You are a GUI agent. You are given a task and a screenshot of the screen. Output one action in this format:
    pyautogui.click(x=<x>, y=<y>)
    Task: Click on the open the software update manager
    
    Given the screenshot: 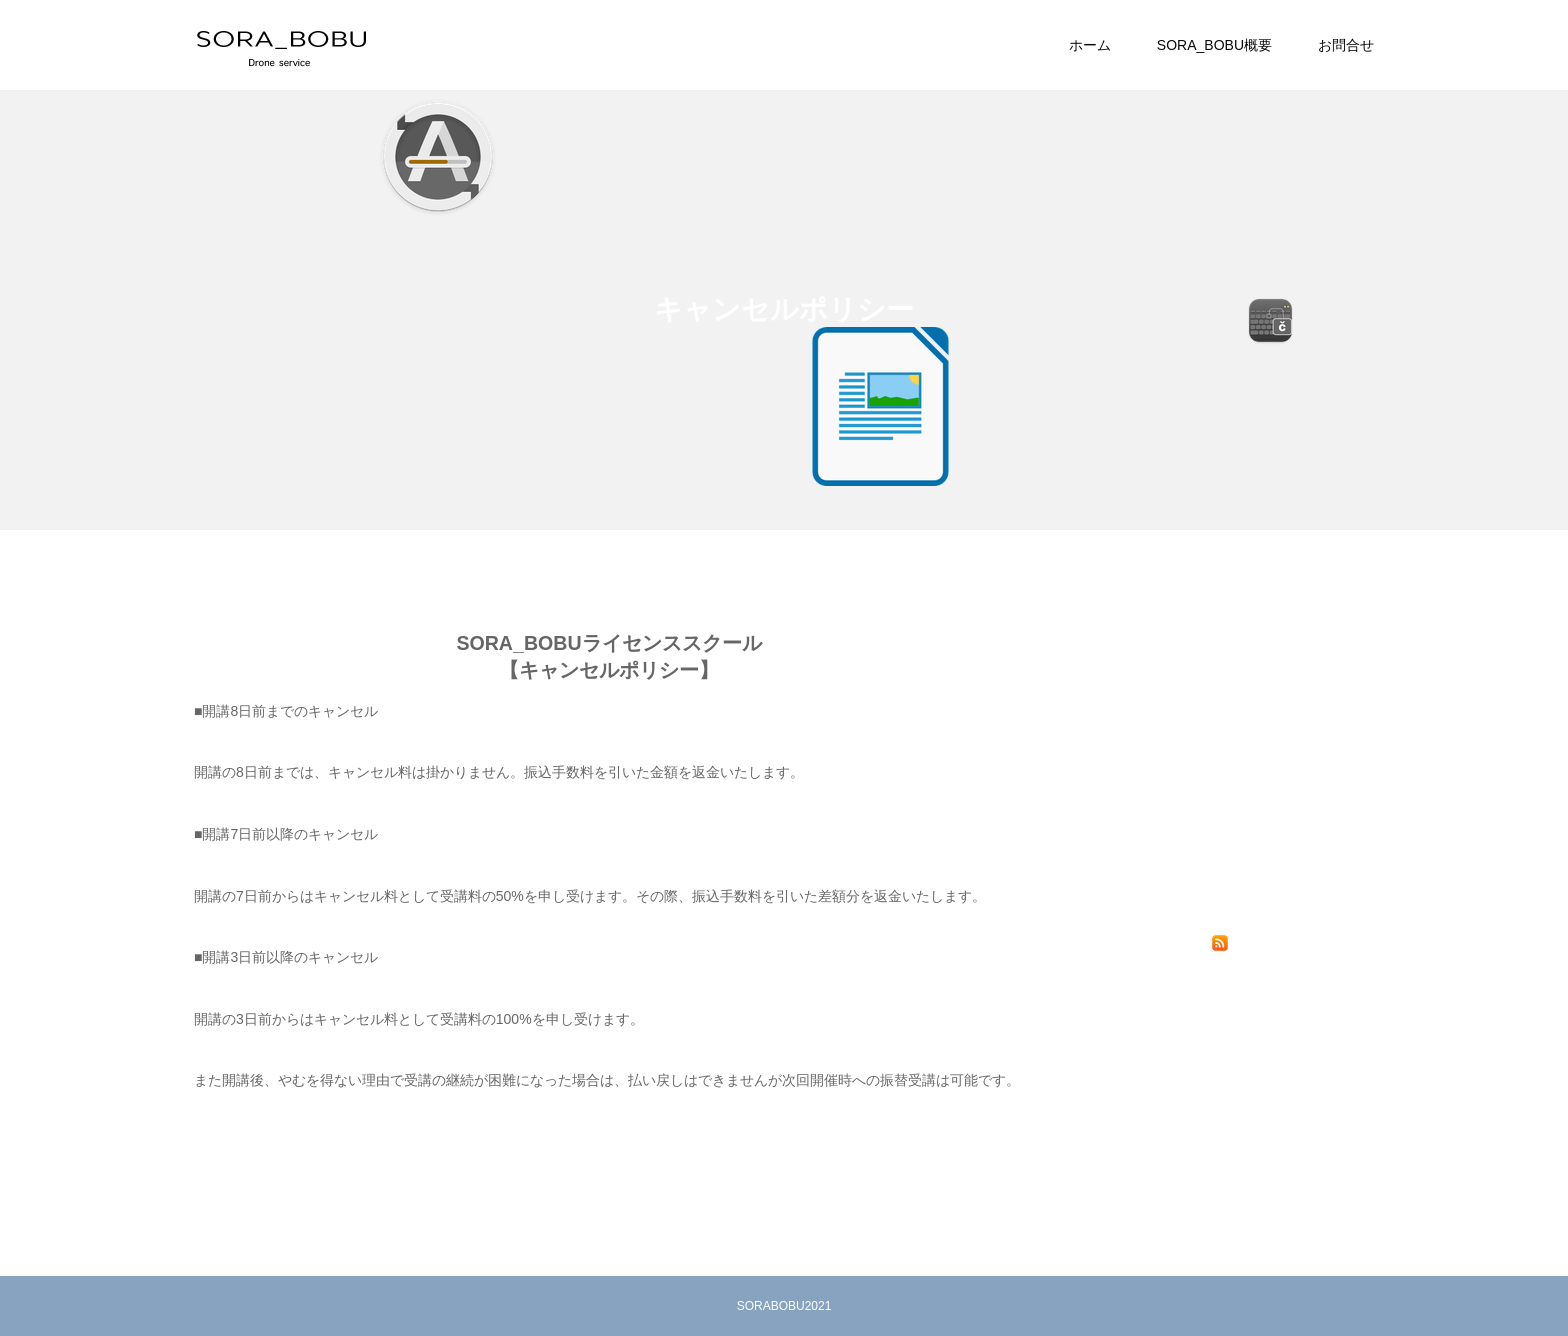 What is the action you would take?
    pyautogui.click(x=438, y=157)
    